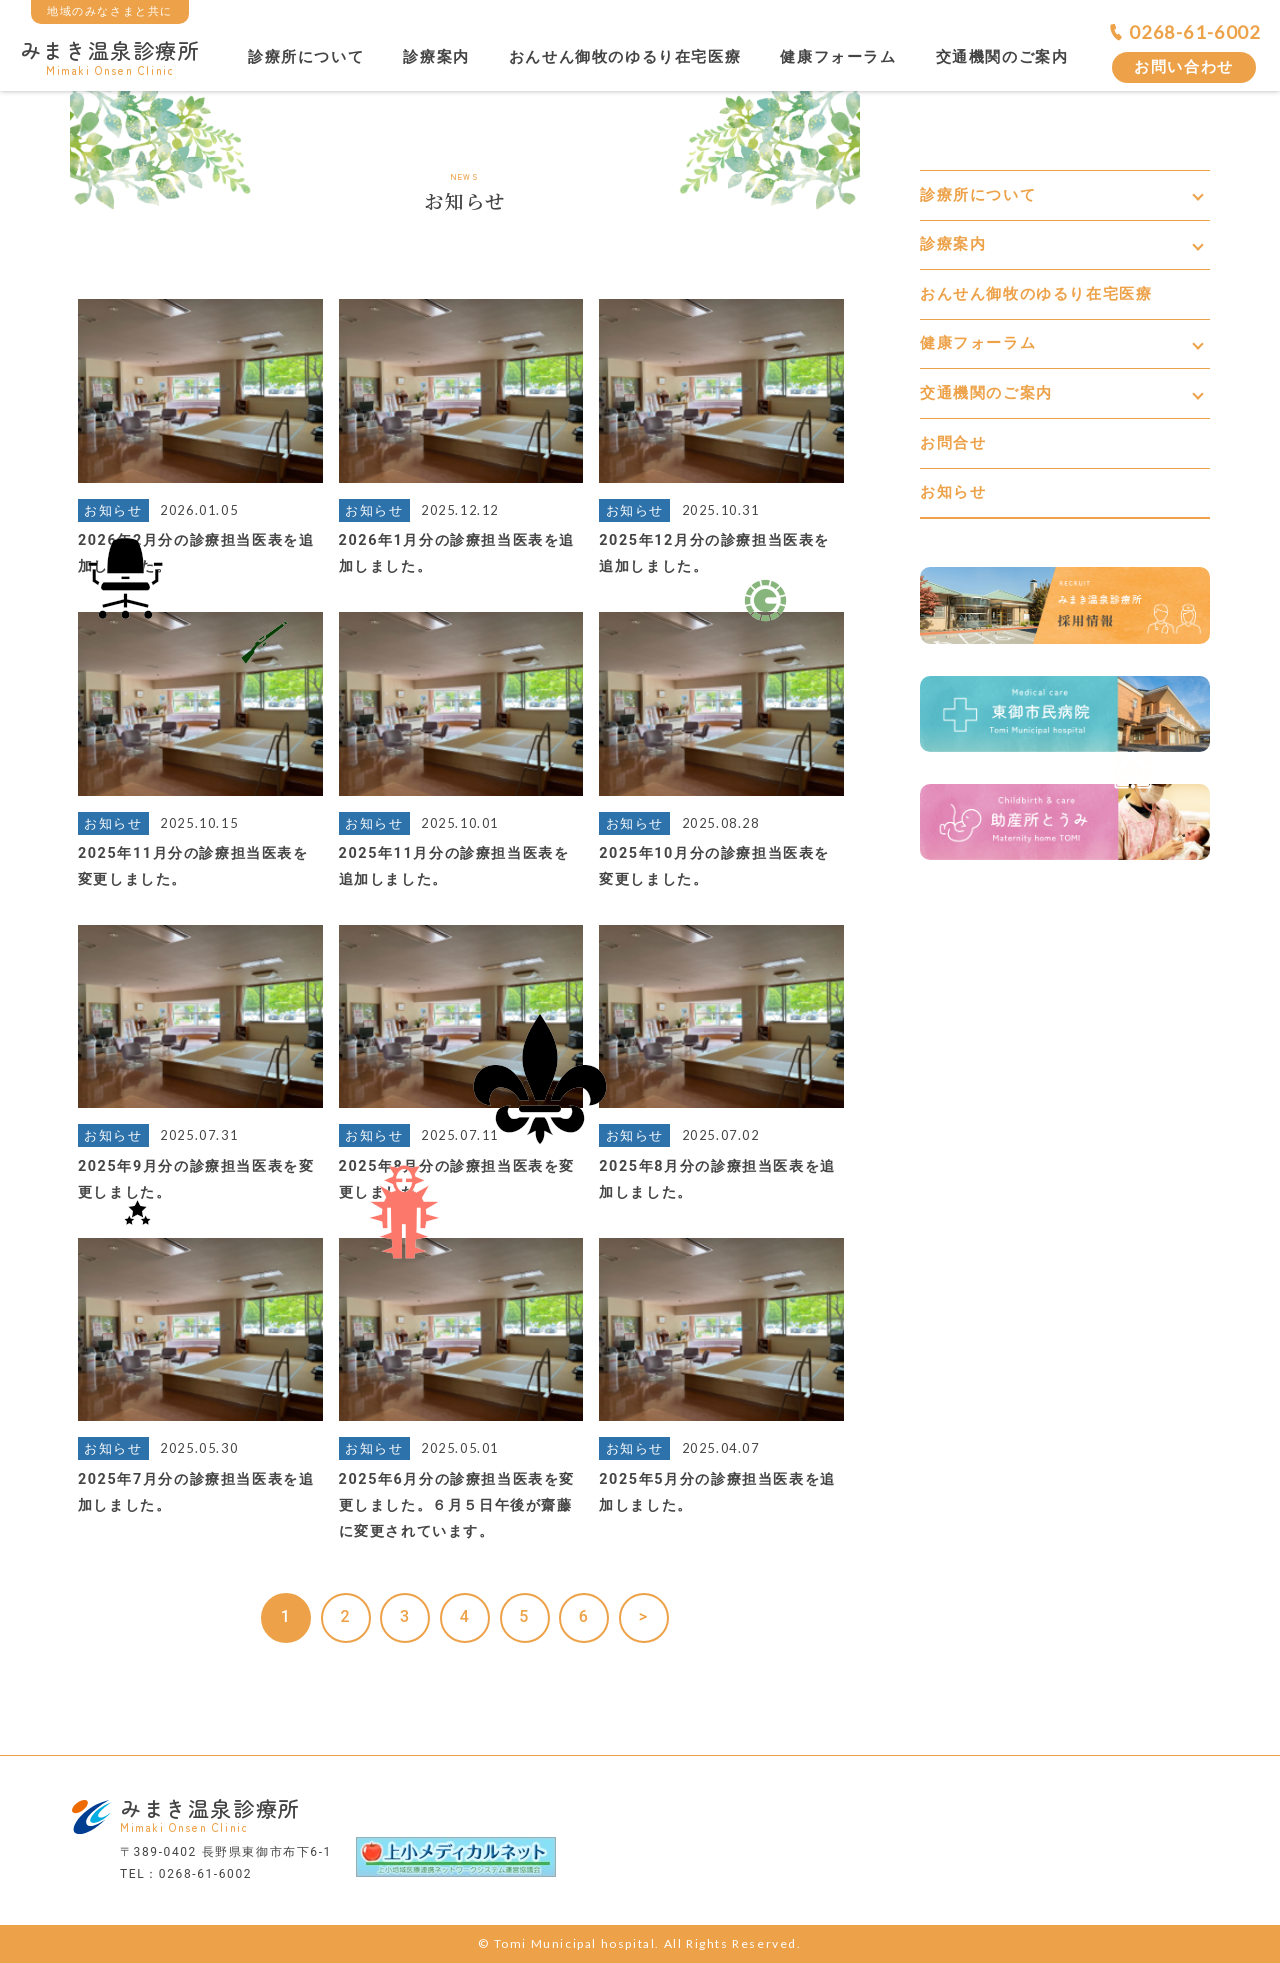 The width and height of the screenshot is (1280, 1963). Describe the element at coordinates (137, 1212) in the screenshot. I see `view your ratings or reviews` at that location.